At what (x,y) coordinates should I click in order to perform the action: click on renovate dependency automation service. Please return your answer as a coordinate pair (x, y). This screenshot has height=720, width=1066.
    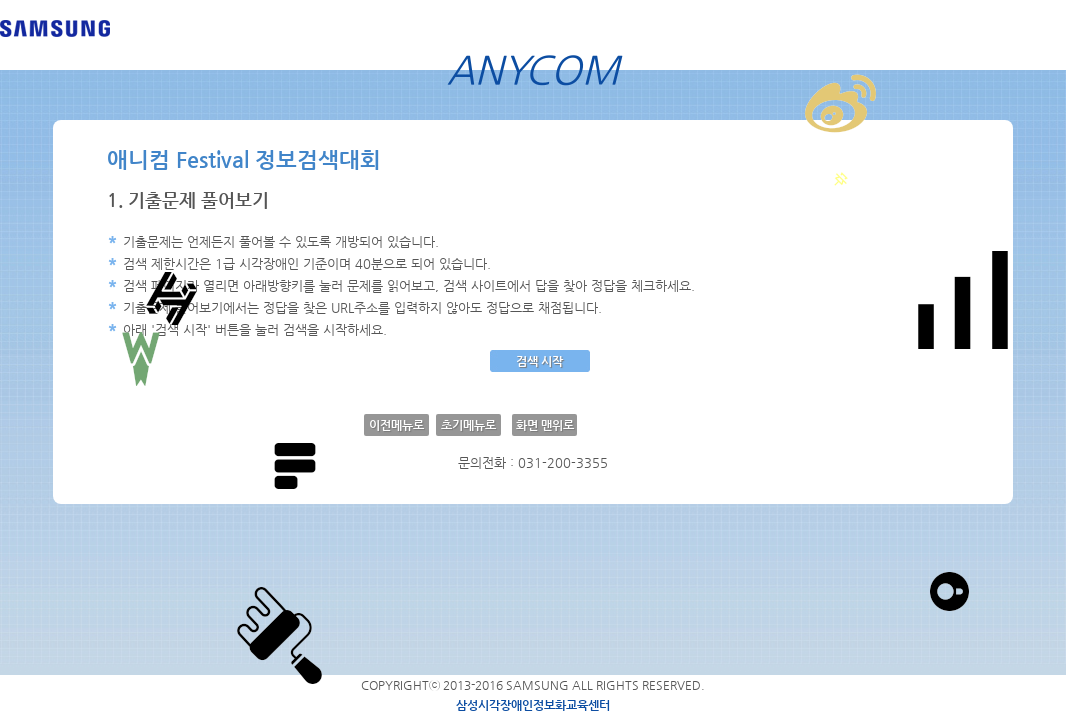
    Looking at the image, I should click on (279, 635).